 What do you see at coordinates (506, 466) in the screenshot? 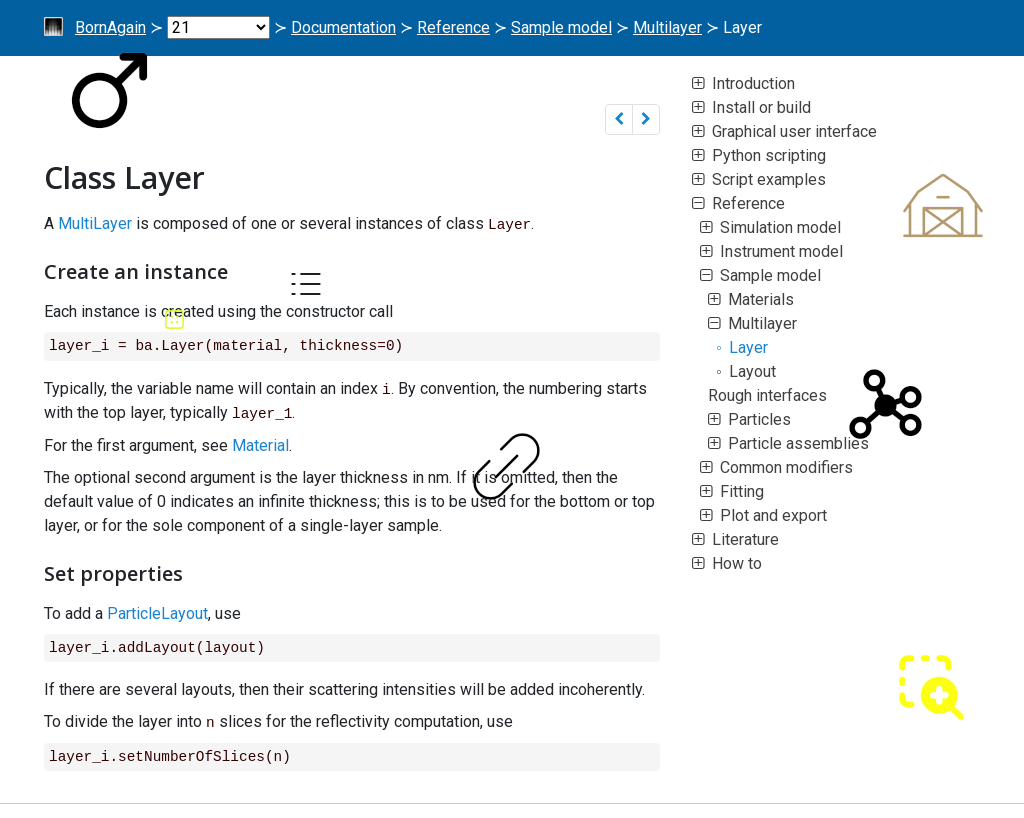
I see `copy link to clipboard` at bounding box center [506, 466].